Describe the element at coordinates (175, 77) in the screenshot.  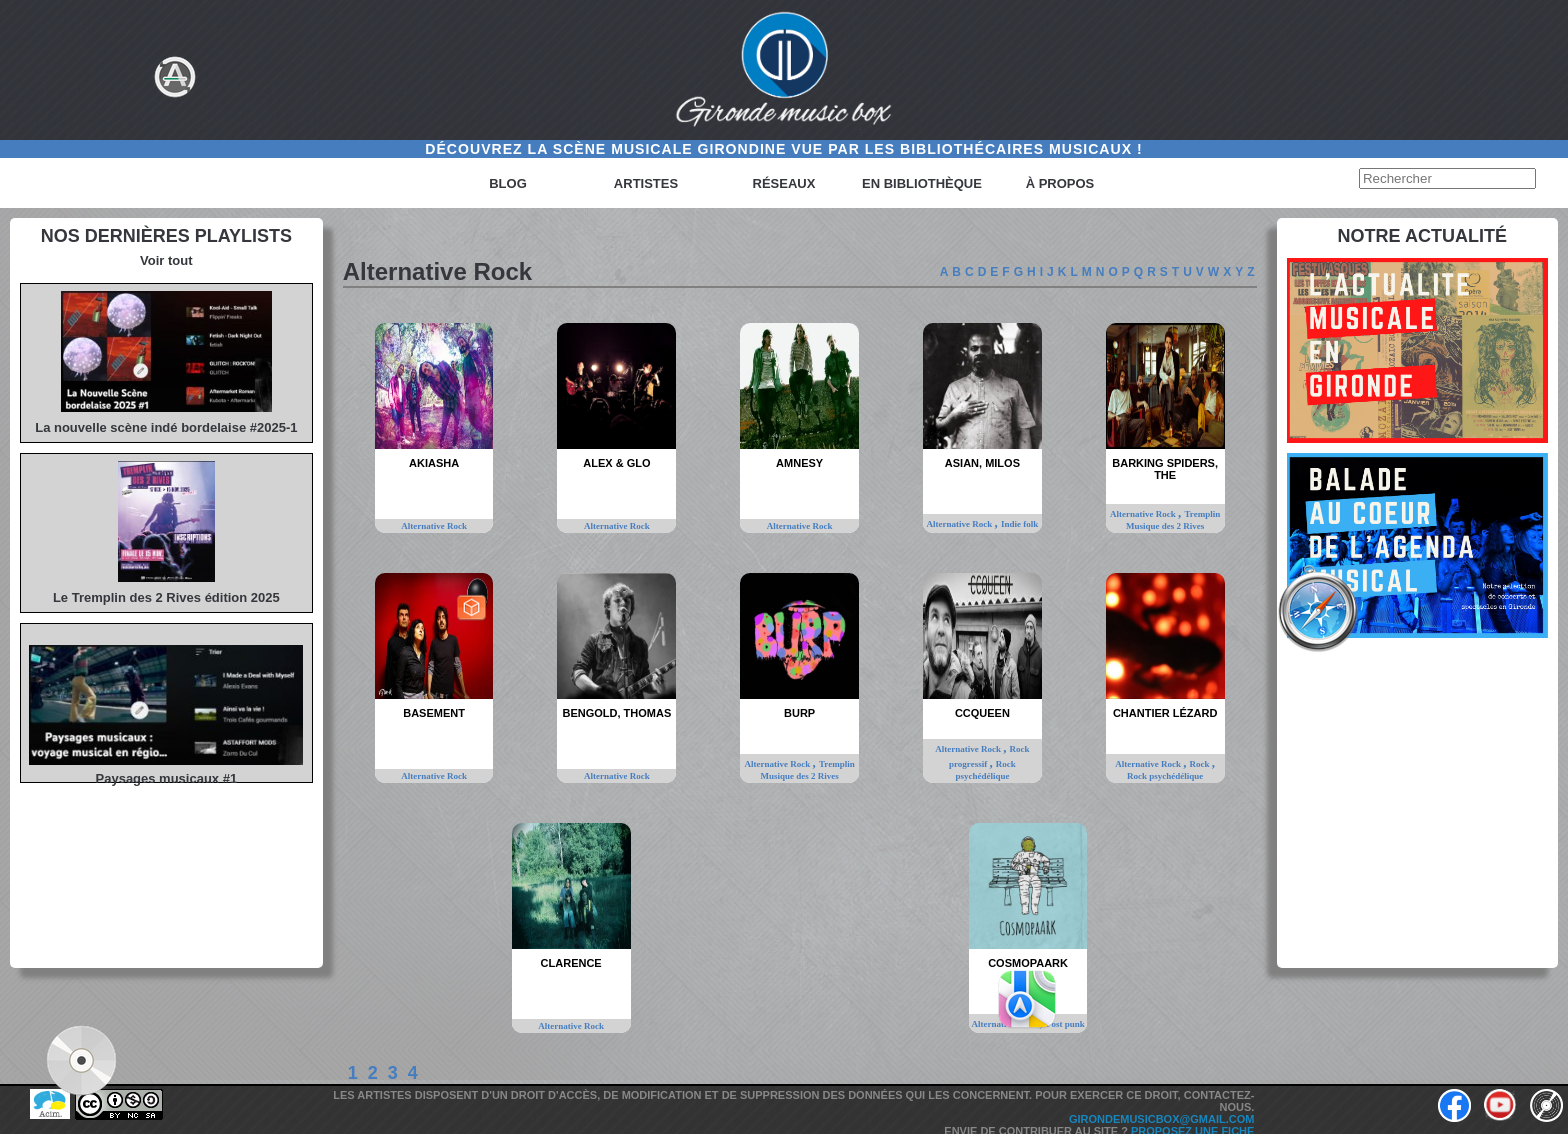
I see `open the software updater application` at that location.